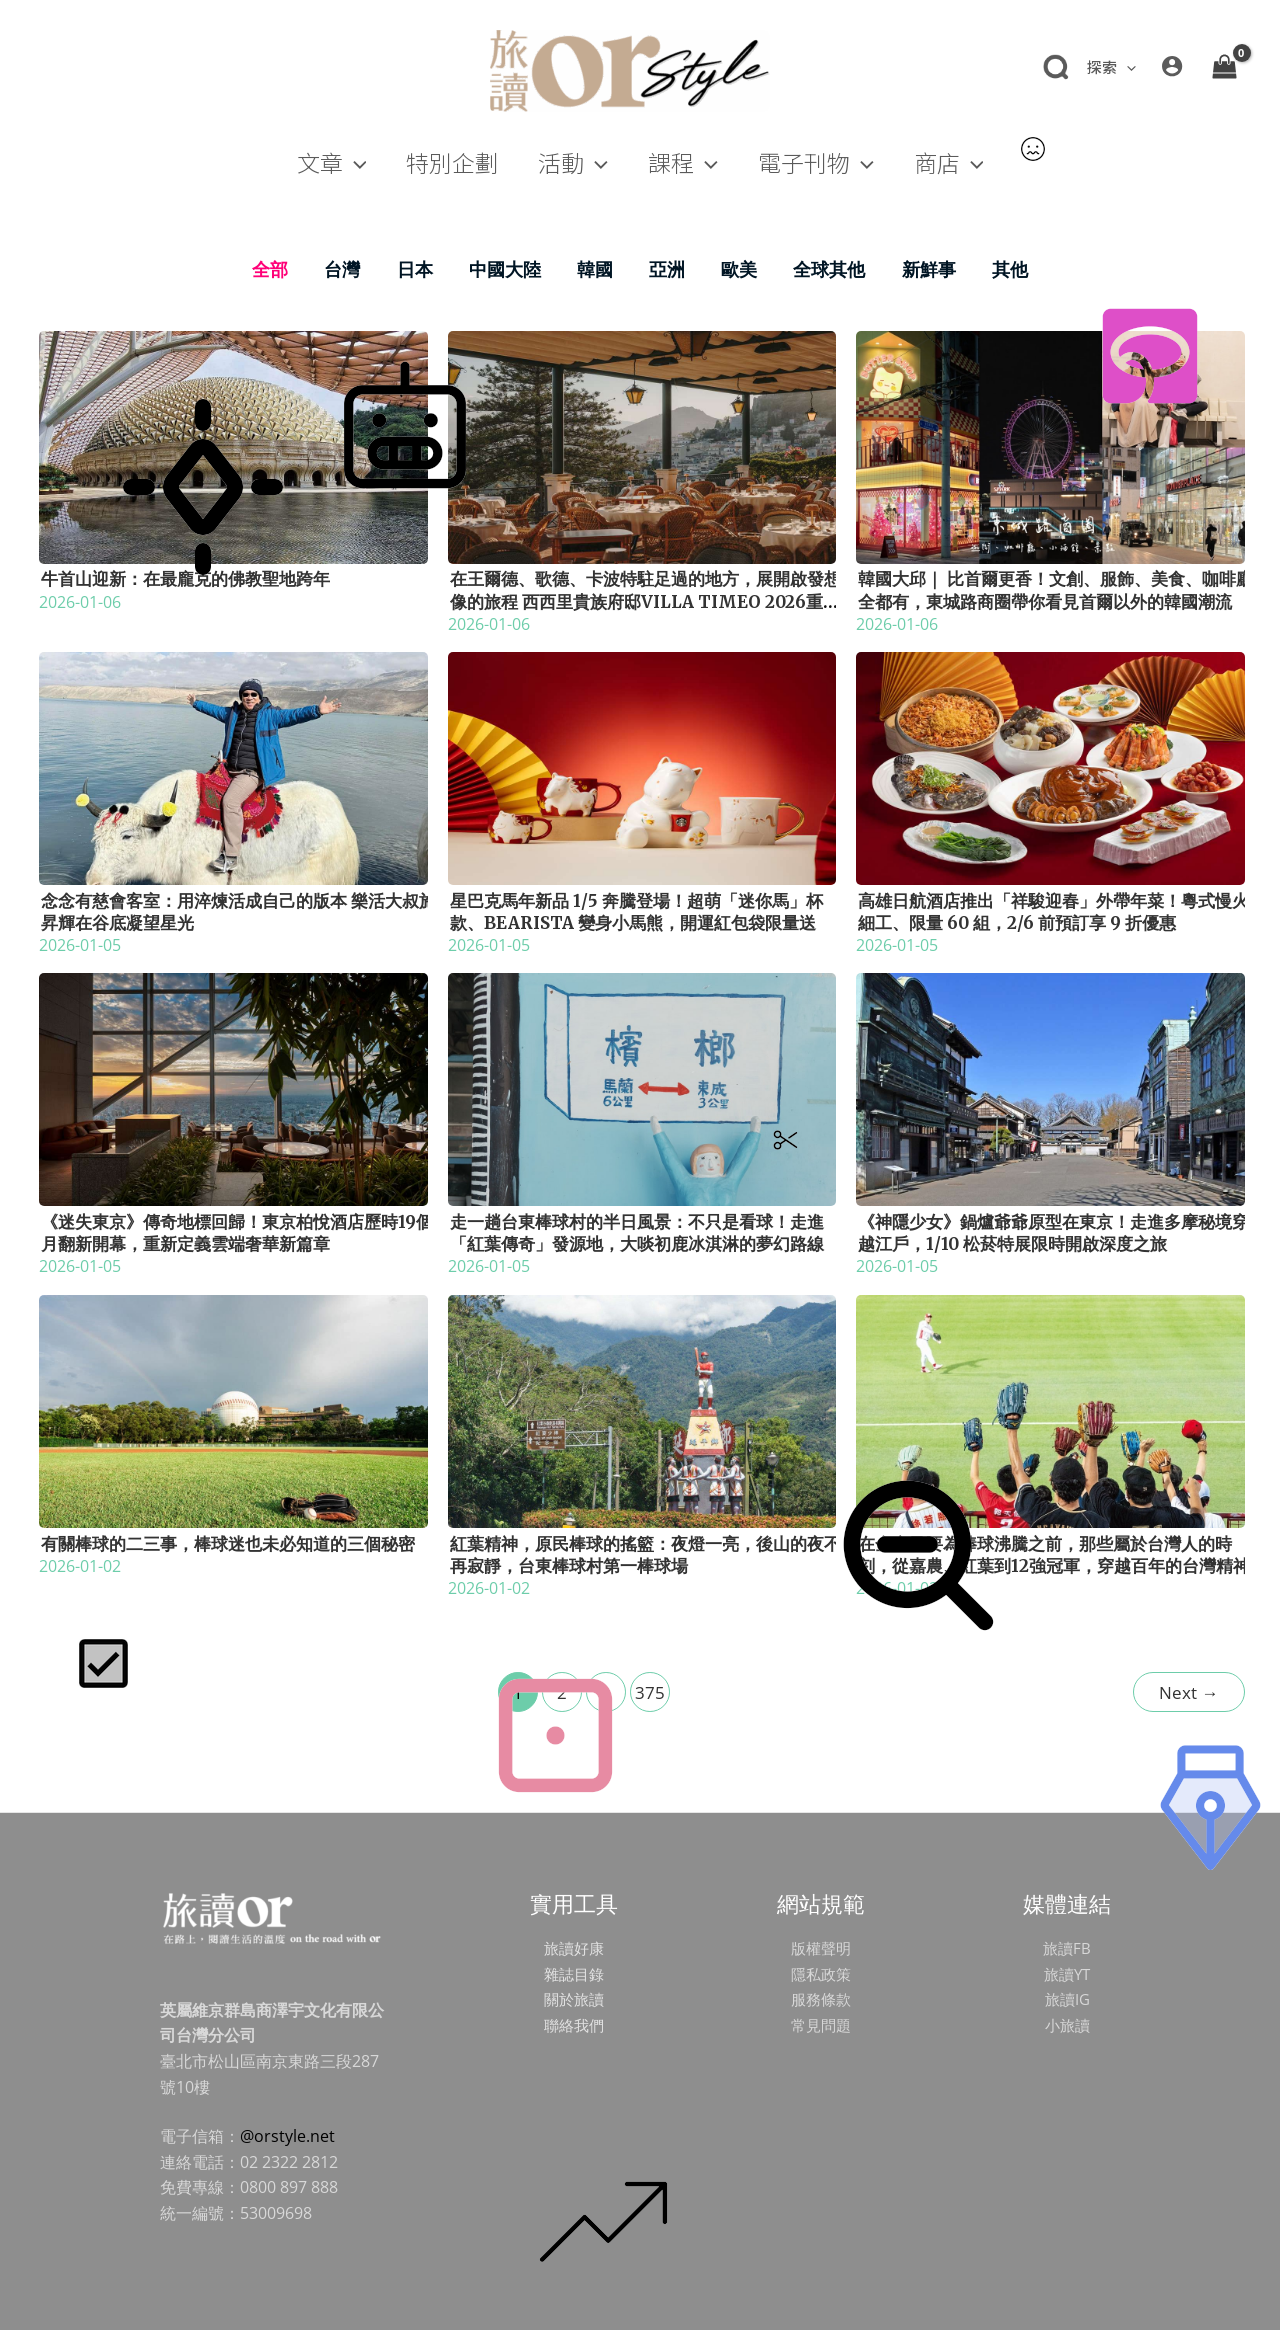  Describe the element at coordinates (603, 2226) in the screenshot. I see `view trending or popular content` at that location.